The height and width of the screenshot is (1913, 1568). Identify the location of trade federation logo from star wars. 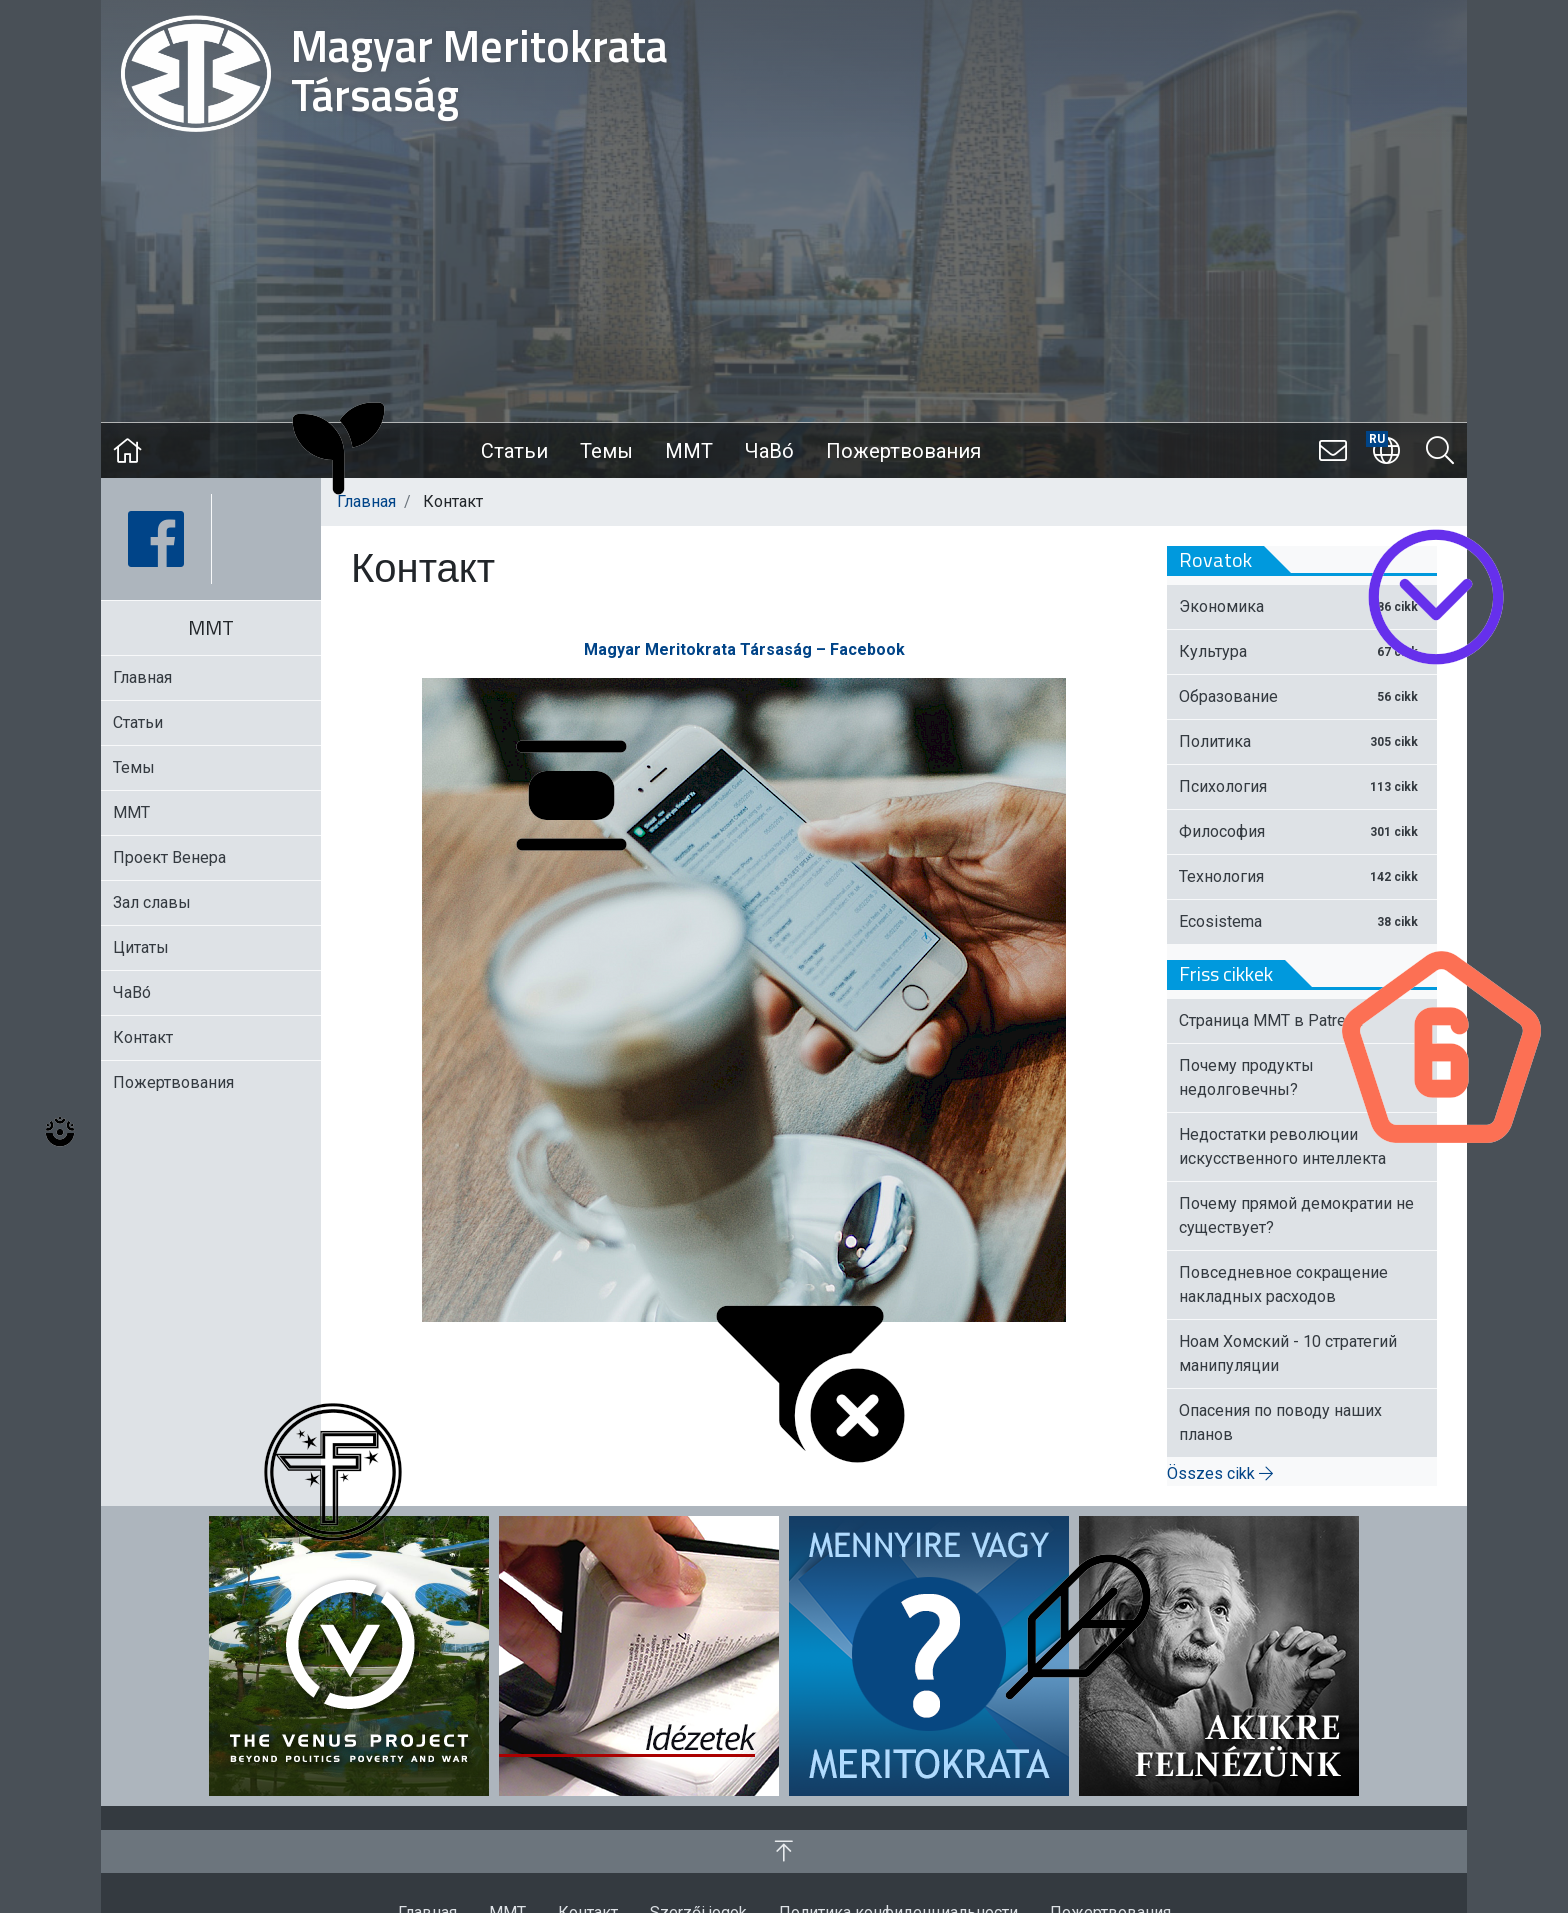
(333, 1472).